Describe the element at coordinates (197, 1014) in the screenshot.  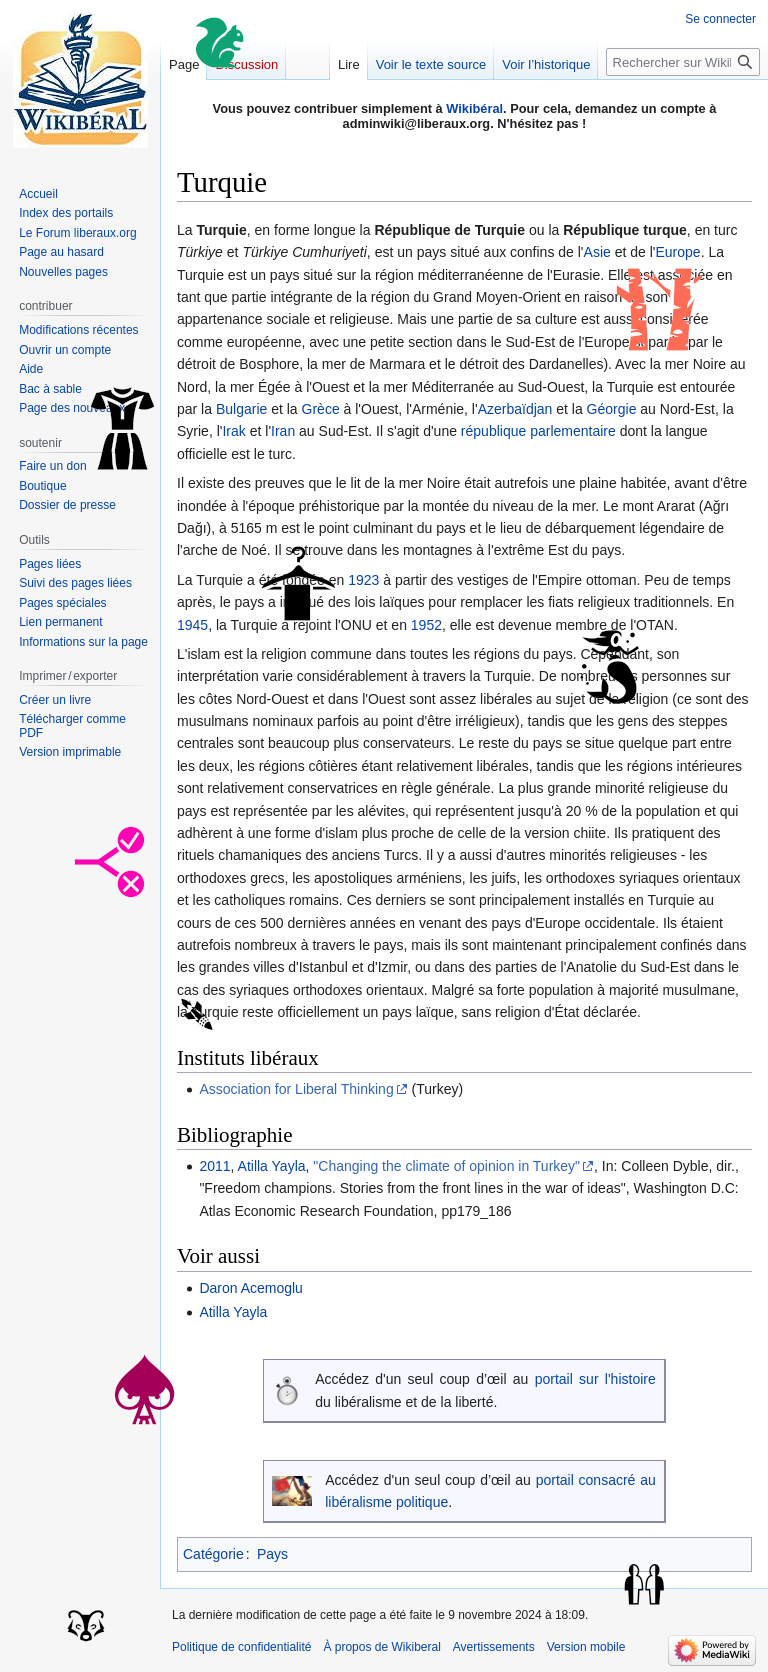
I see `launch or deploy an application` at that location.